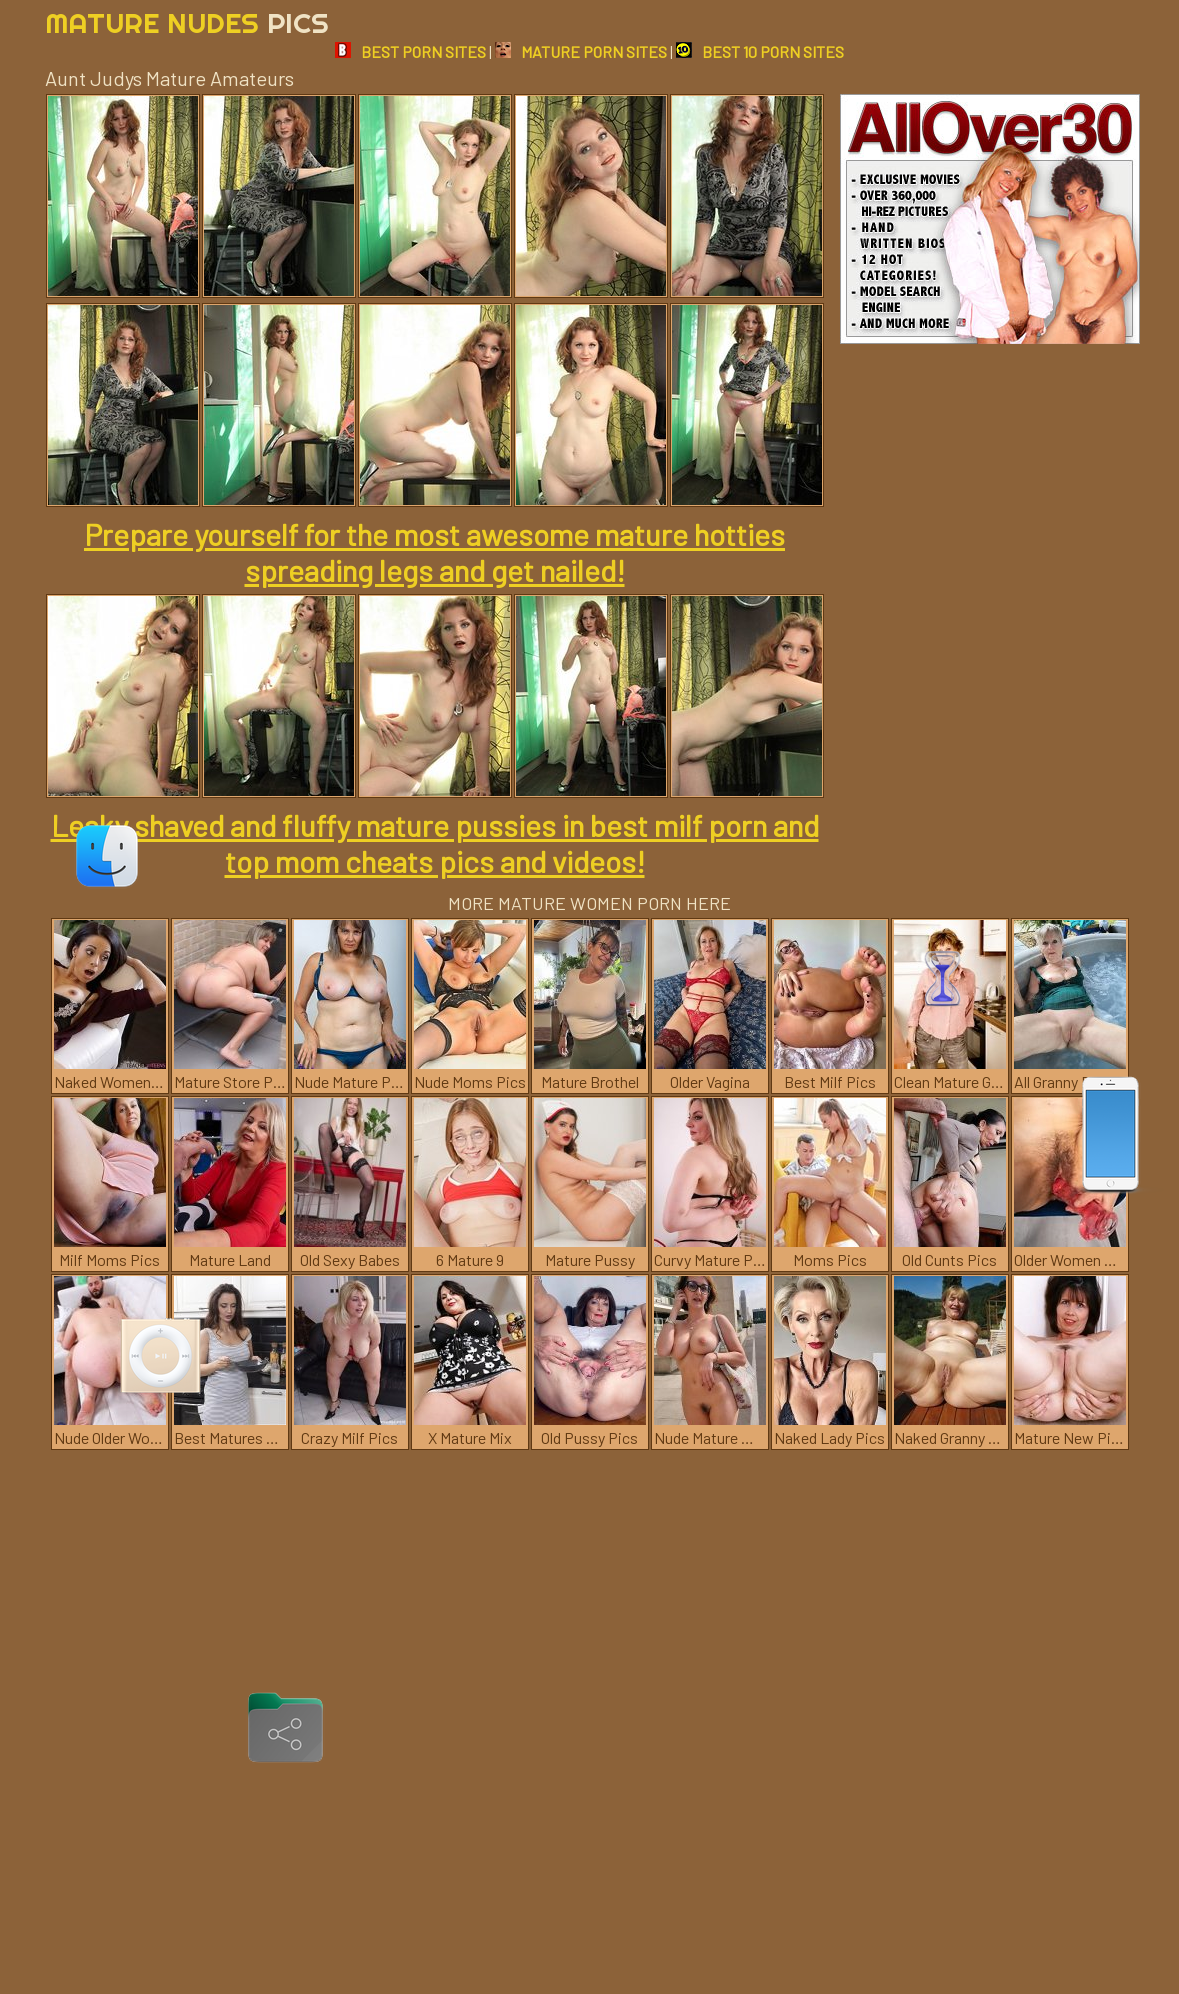 Image resolution: width=1179 pixels, height=1994 pixels. Describe the element at coordinates (942, 978) in the screenshot. I see `view your screen time usage statistics` at that location.